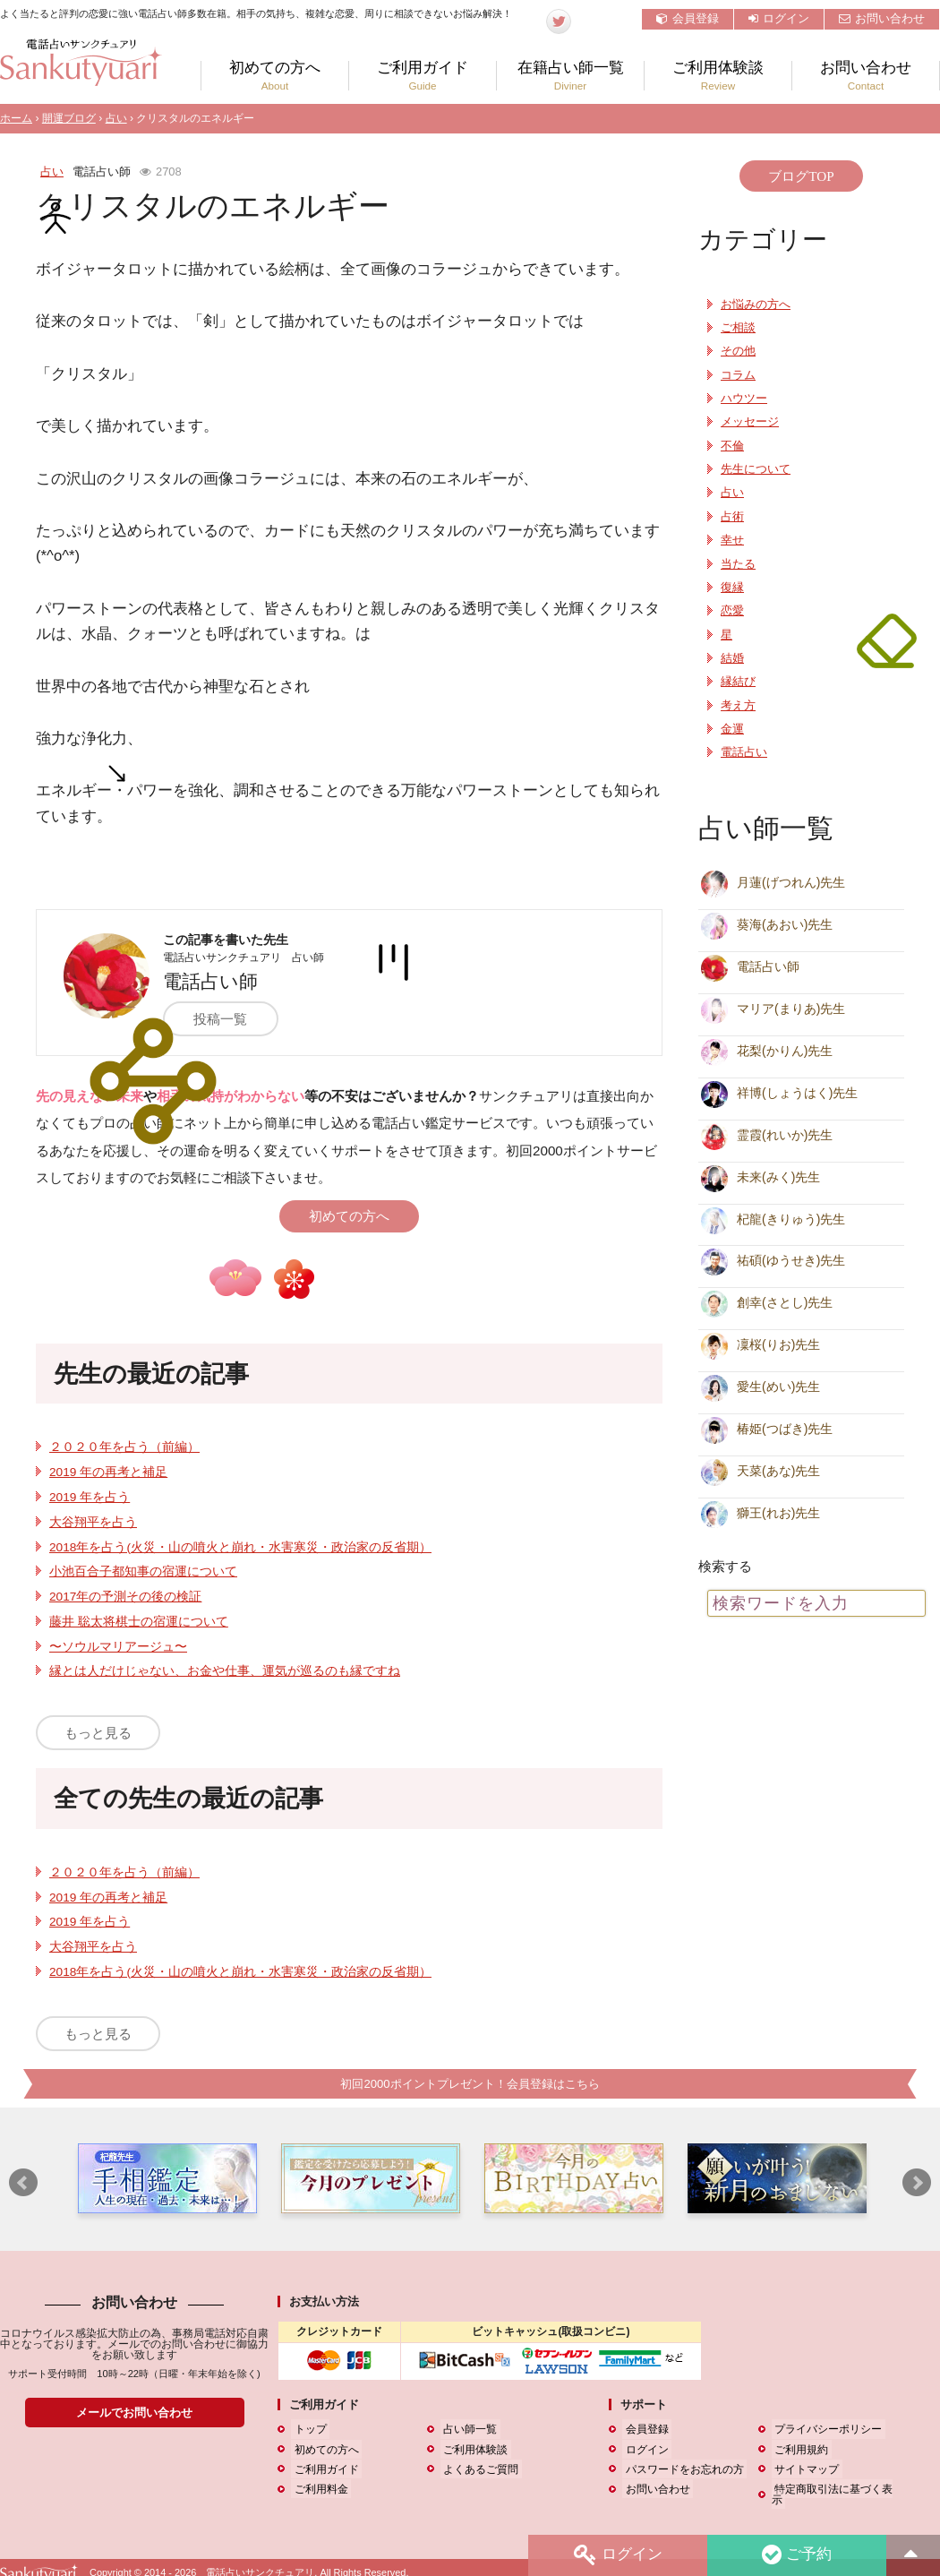  What do you see at coordinates (886, 640) in the screenshot?
I see `erase or clear content` at bounding box center [886, 640].